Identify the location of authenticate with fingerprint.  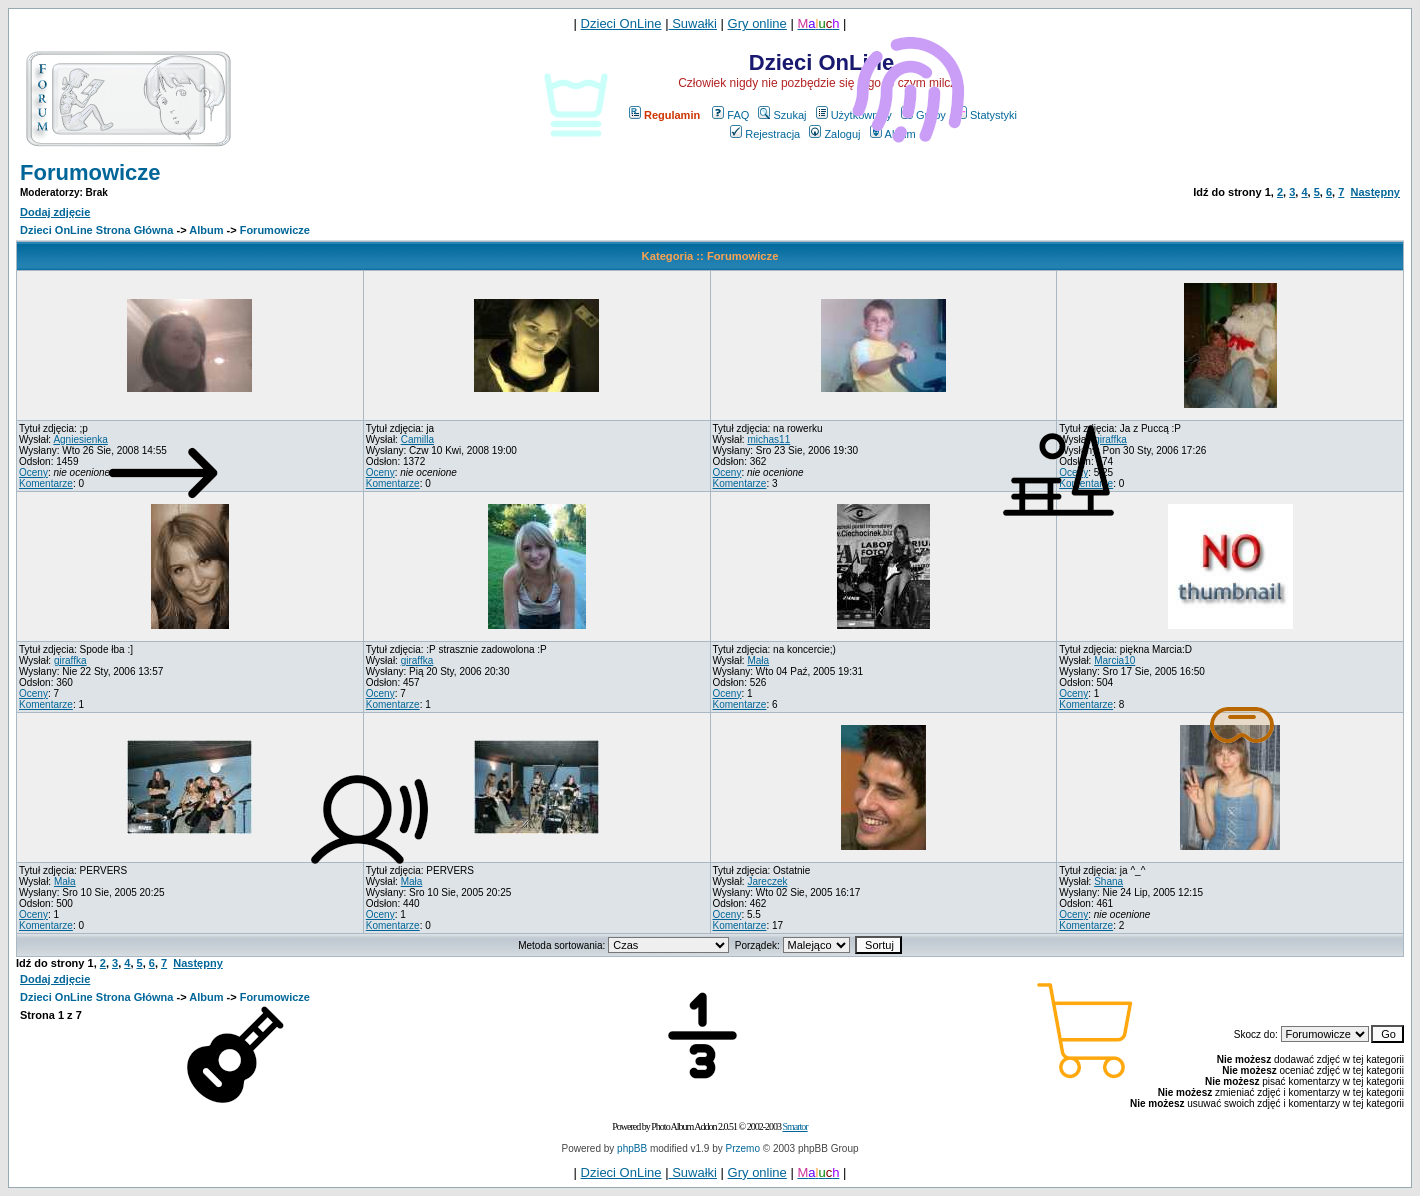
(910, 90).